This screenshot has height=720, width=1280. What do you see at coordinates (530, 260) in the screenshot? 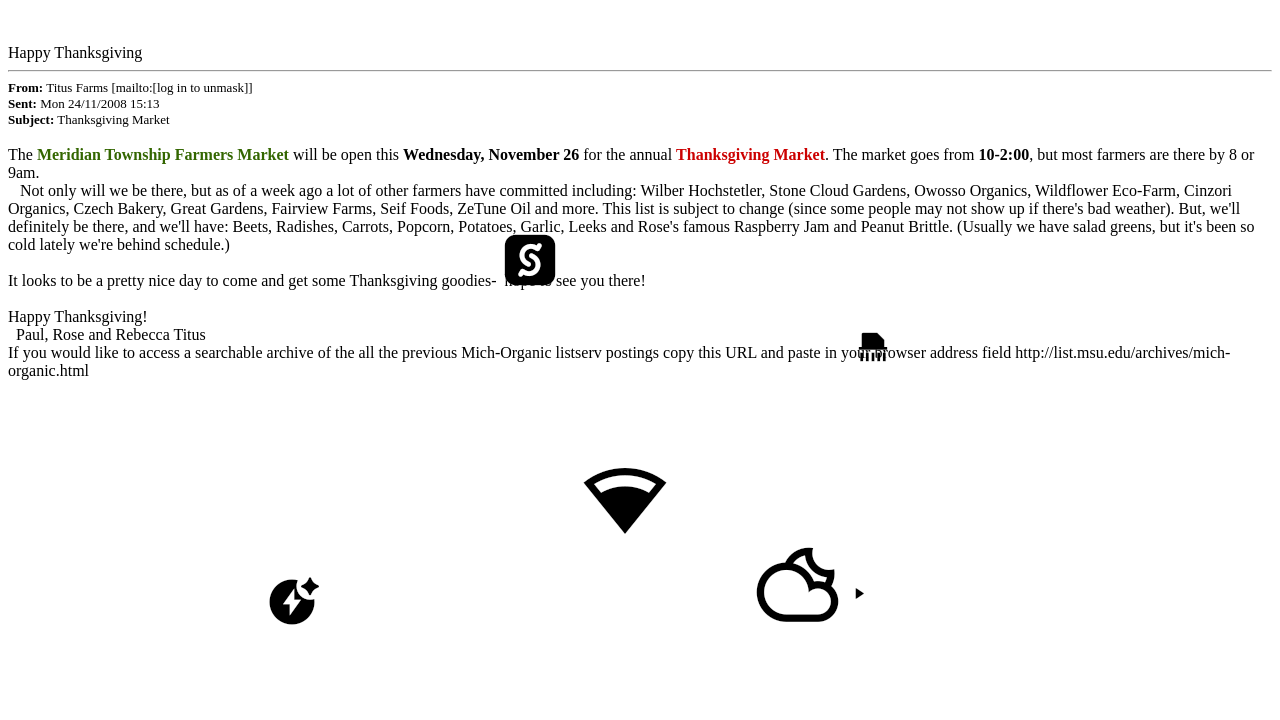
I see `sellcast brand logo` at bounding box center [530, 260].